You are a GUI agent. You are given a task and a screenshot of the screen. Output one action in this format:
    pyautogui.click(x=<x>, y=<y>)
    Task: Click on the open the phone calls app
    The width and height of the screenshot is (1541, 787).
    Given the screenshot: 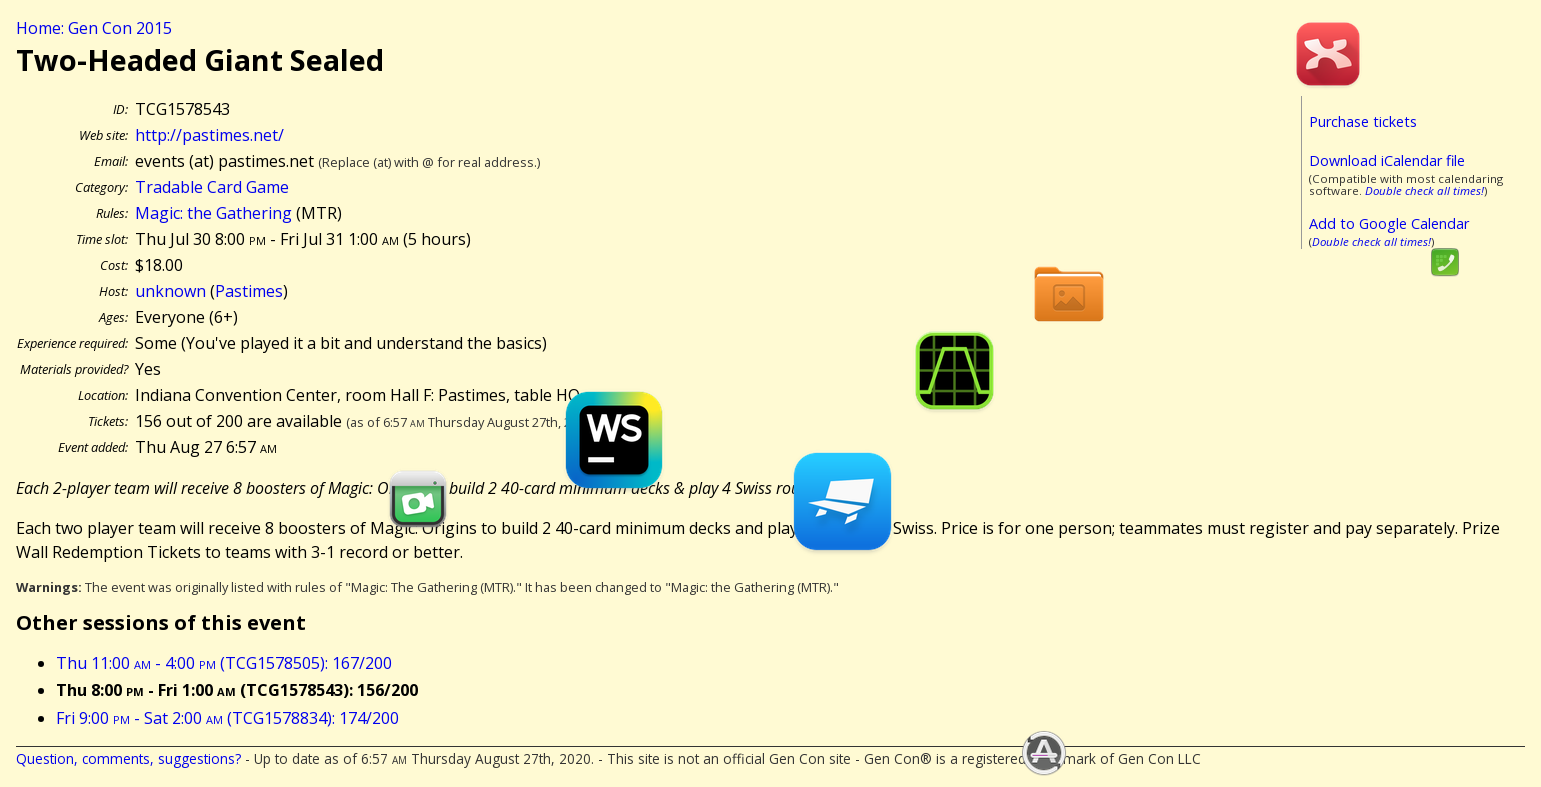 What is the action you would take?
    pyautogui.click(x=1445, y=262)
    